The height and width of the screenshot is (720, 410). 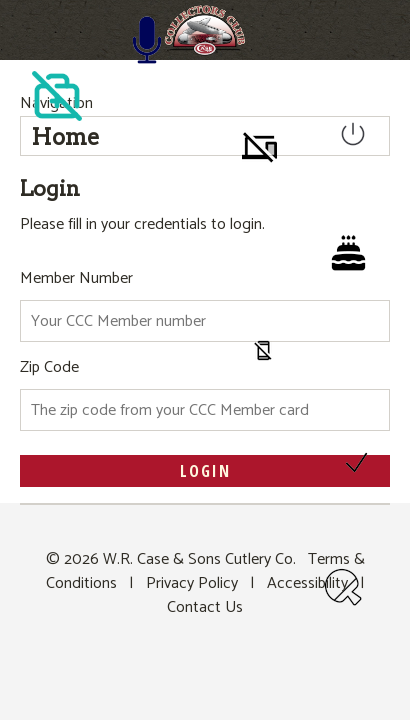 I want to click on device linking is disabled or unavailable, so click(x=259, y=147).